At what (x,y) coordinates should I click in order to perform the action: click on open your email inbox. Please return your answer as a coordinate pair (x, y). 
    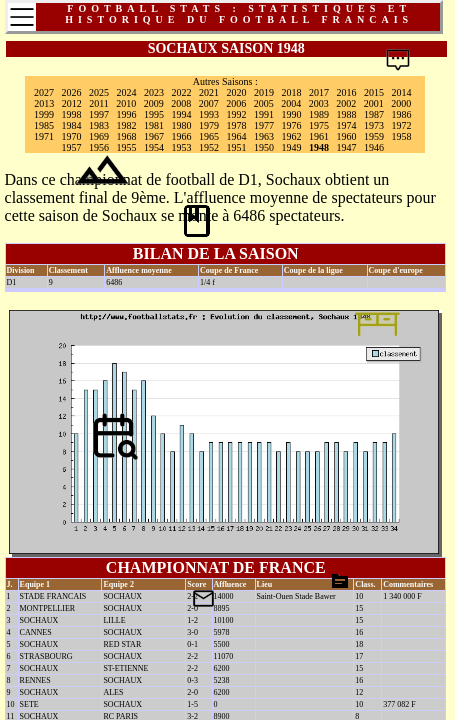
    Looking at the image, I should click on (203, 598).